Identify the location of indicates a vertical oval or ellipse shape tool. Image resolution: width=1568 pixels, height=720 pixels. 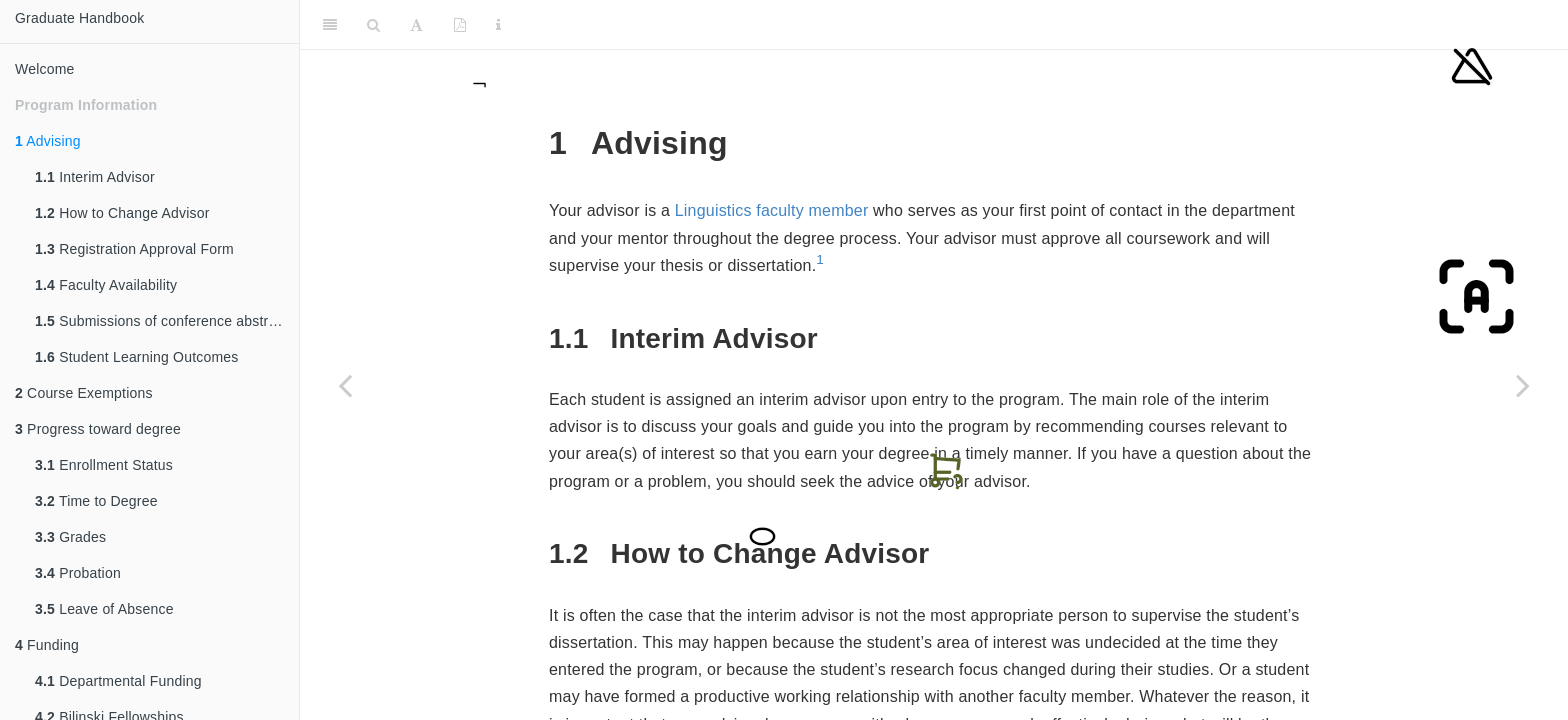
(762, 536).